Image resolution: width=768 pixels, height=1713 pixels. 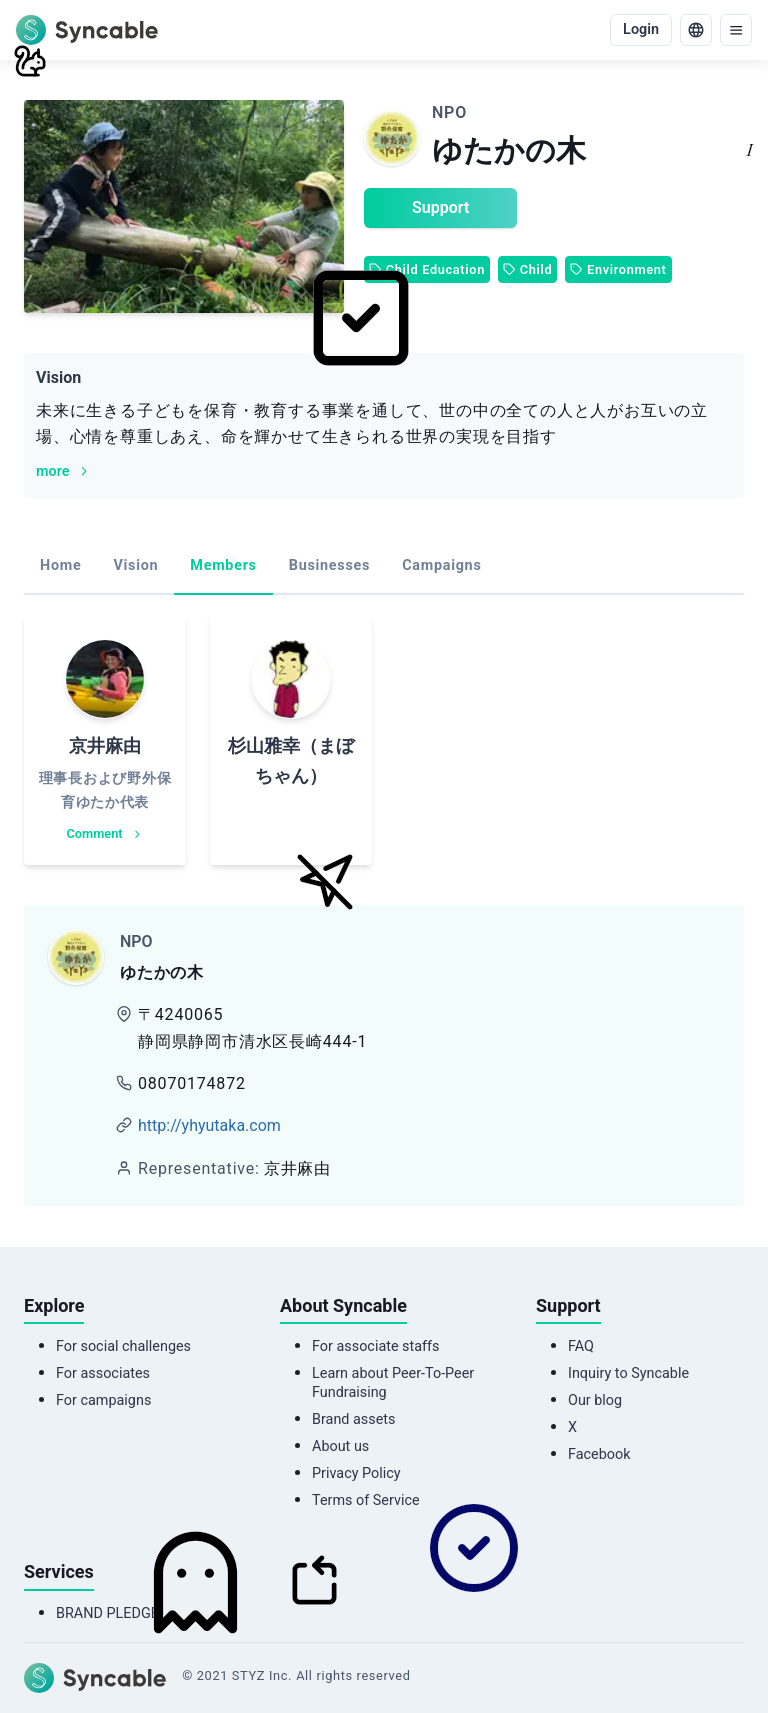 I want to click on access nature or wildlife-related content, so click(x=30, y=61).